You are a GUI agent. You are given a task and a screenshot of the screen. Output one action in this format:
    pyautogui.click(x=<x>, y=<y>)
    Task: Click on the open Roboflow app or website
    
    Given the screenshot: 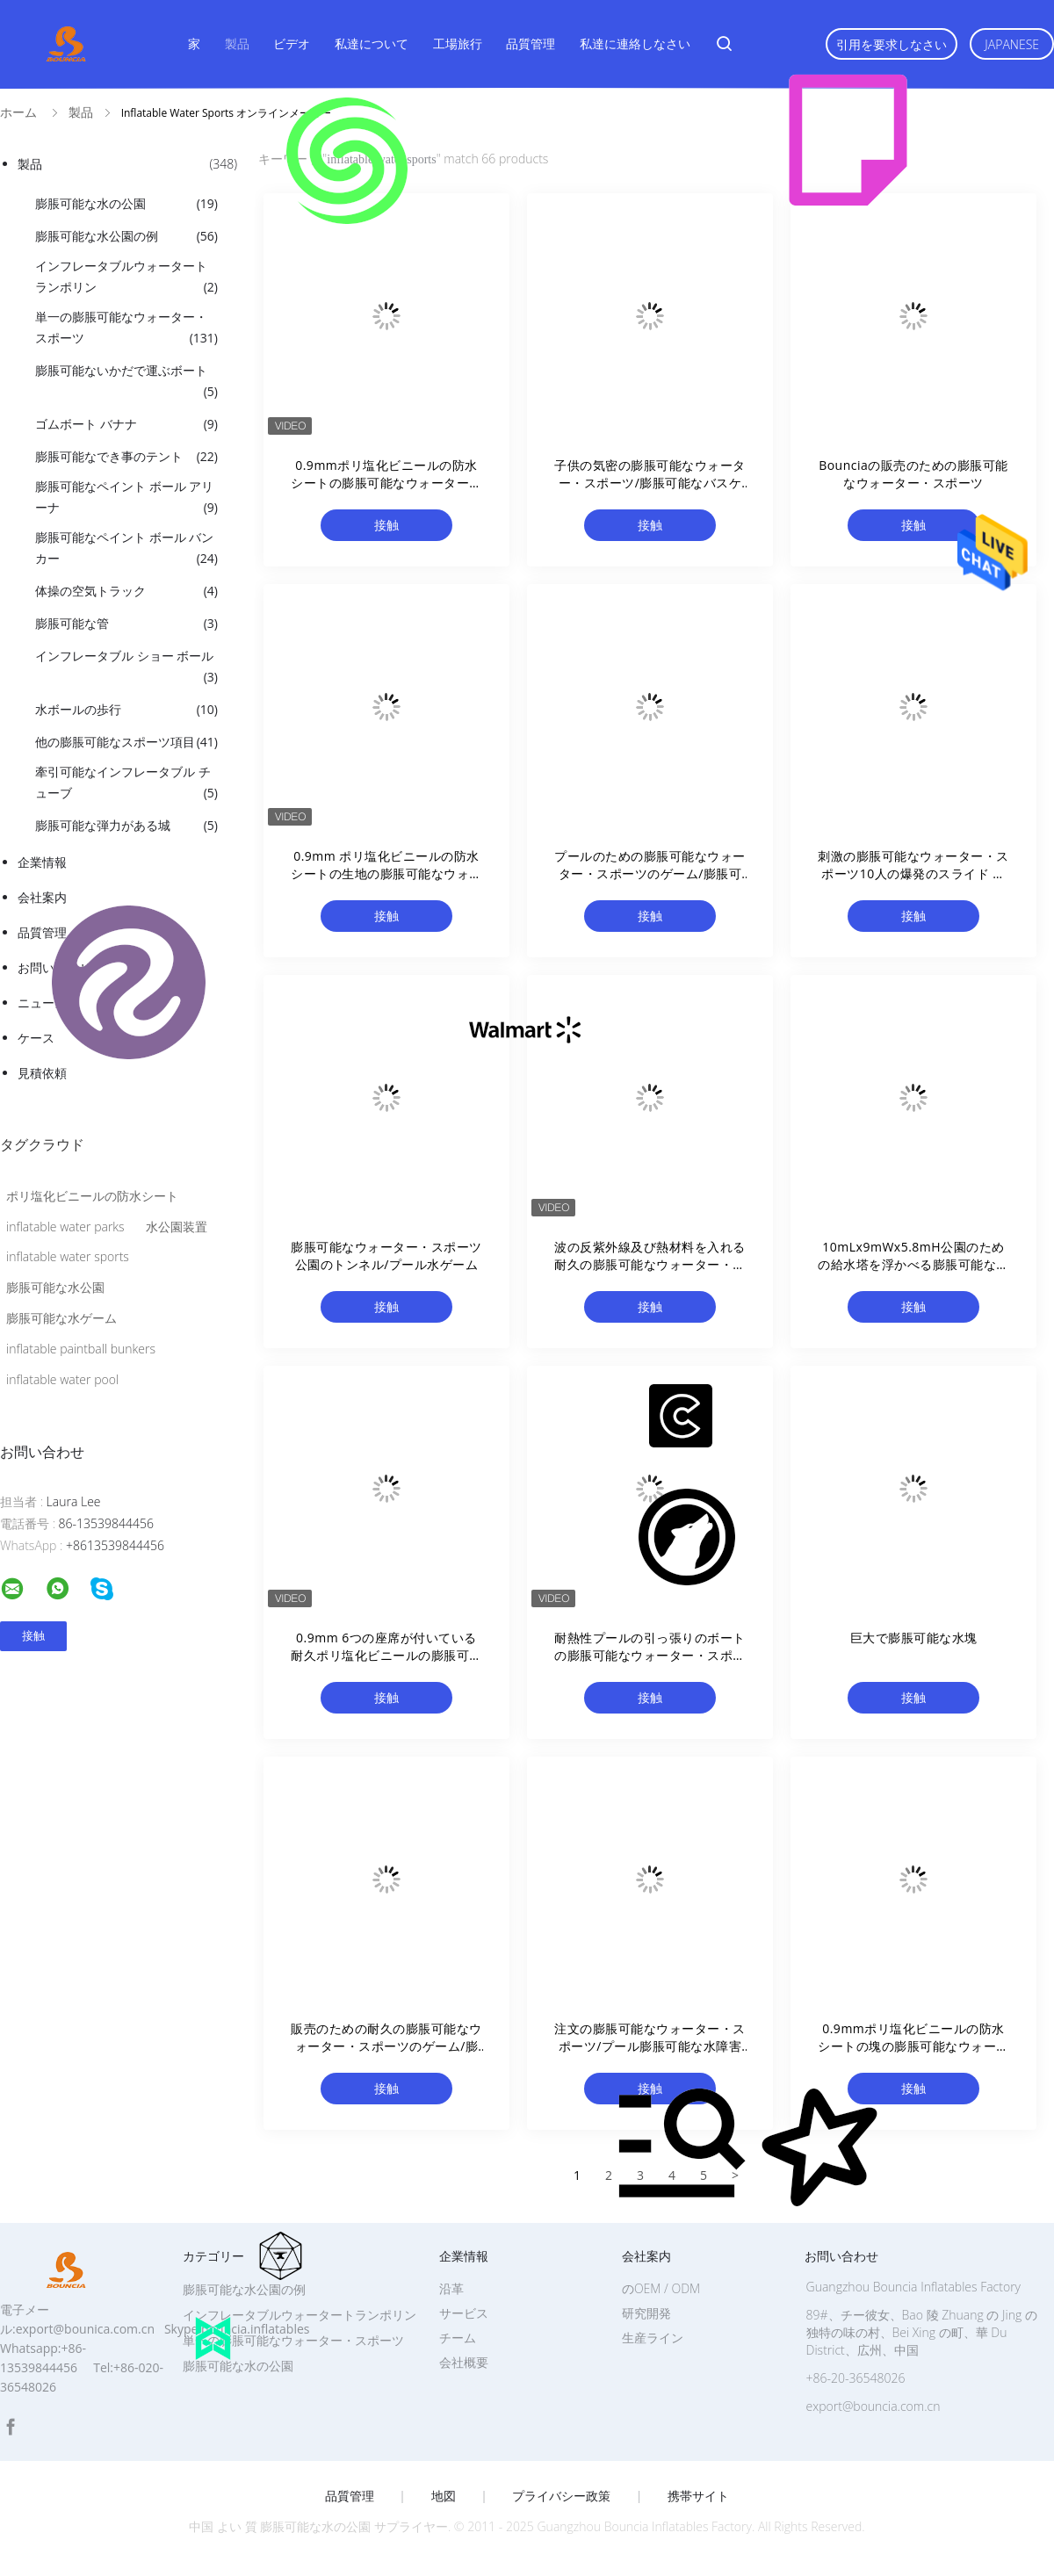 What is the action you would take?
    pyautogui.click(x=128, y=982)
    